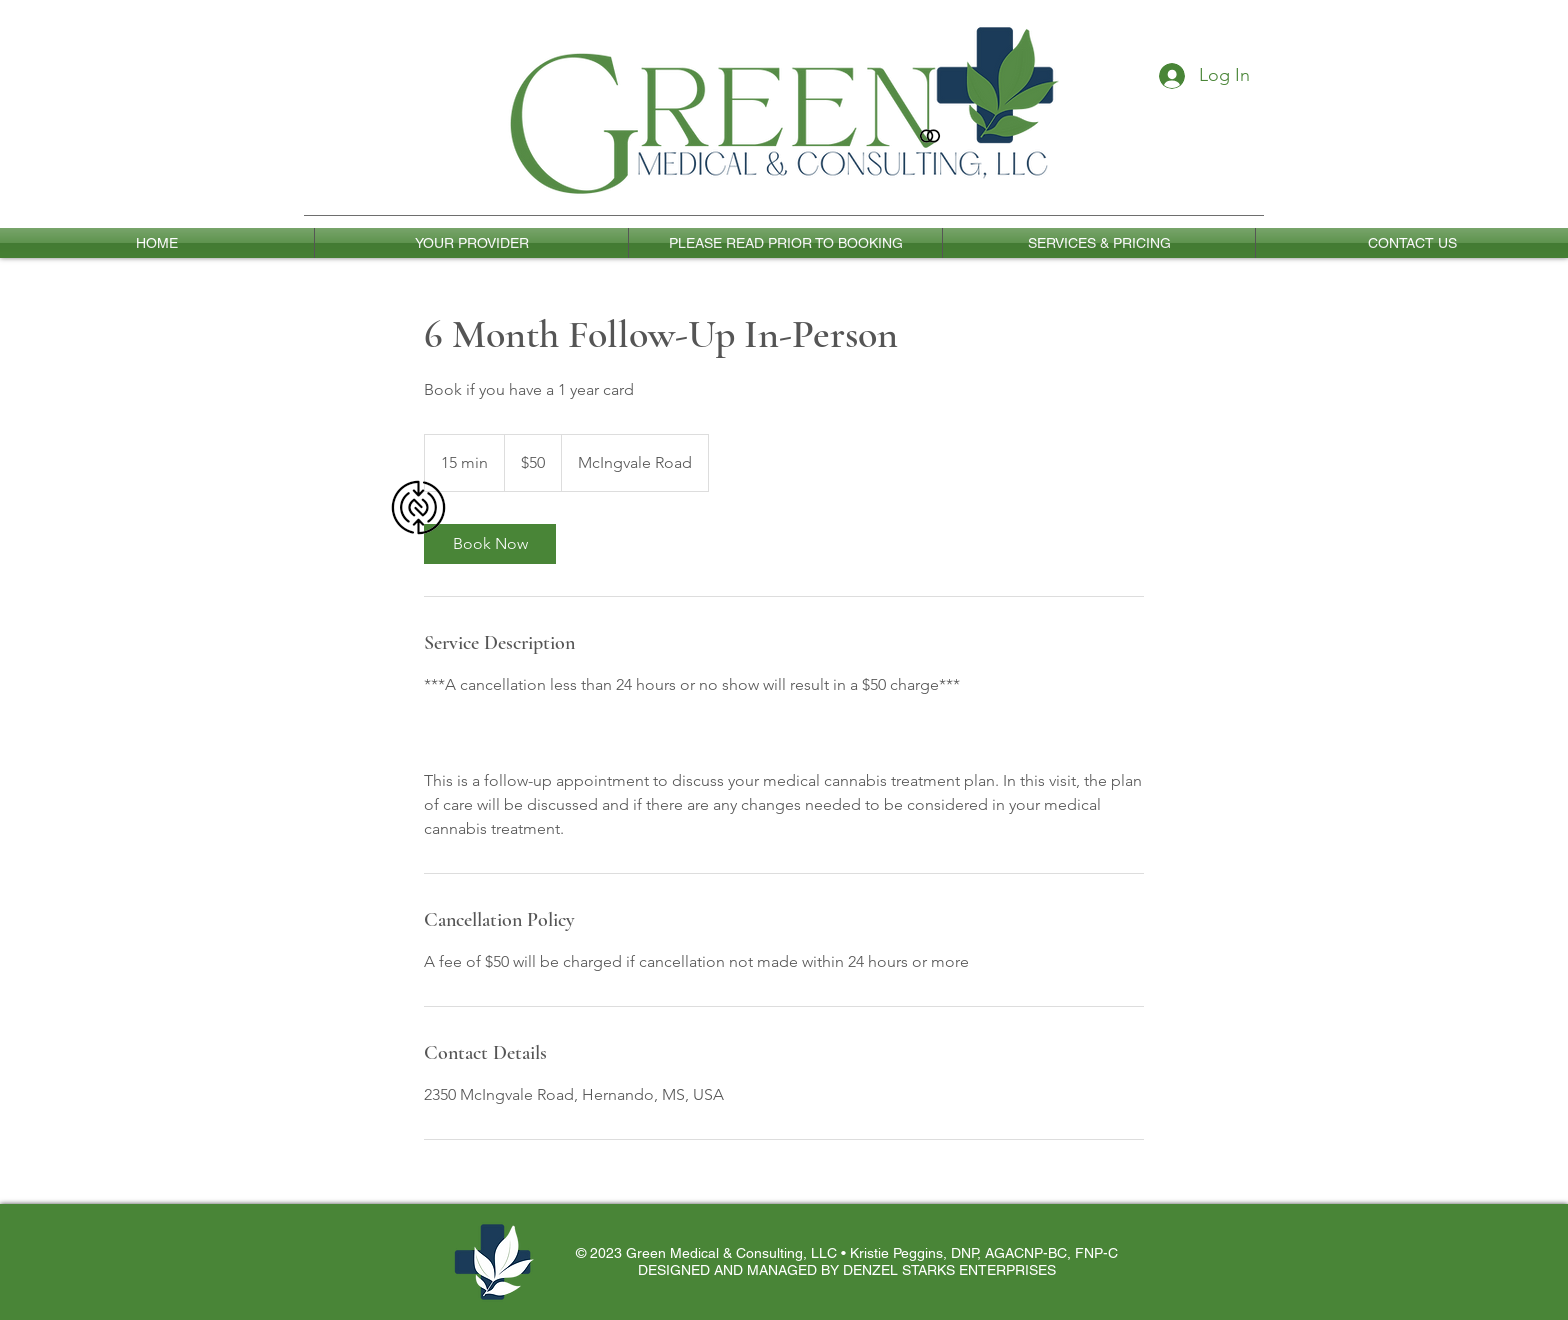  I want to click on indicates nfc directional communication capability, so click(418, 507).